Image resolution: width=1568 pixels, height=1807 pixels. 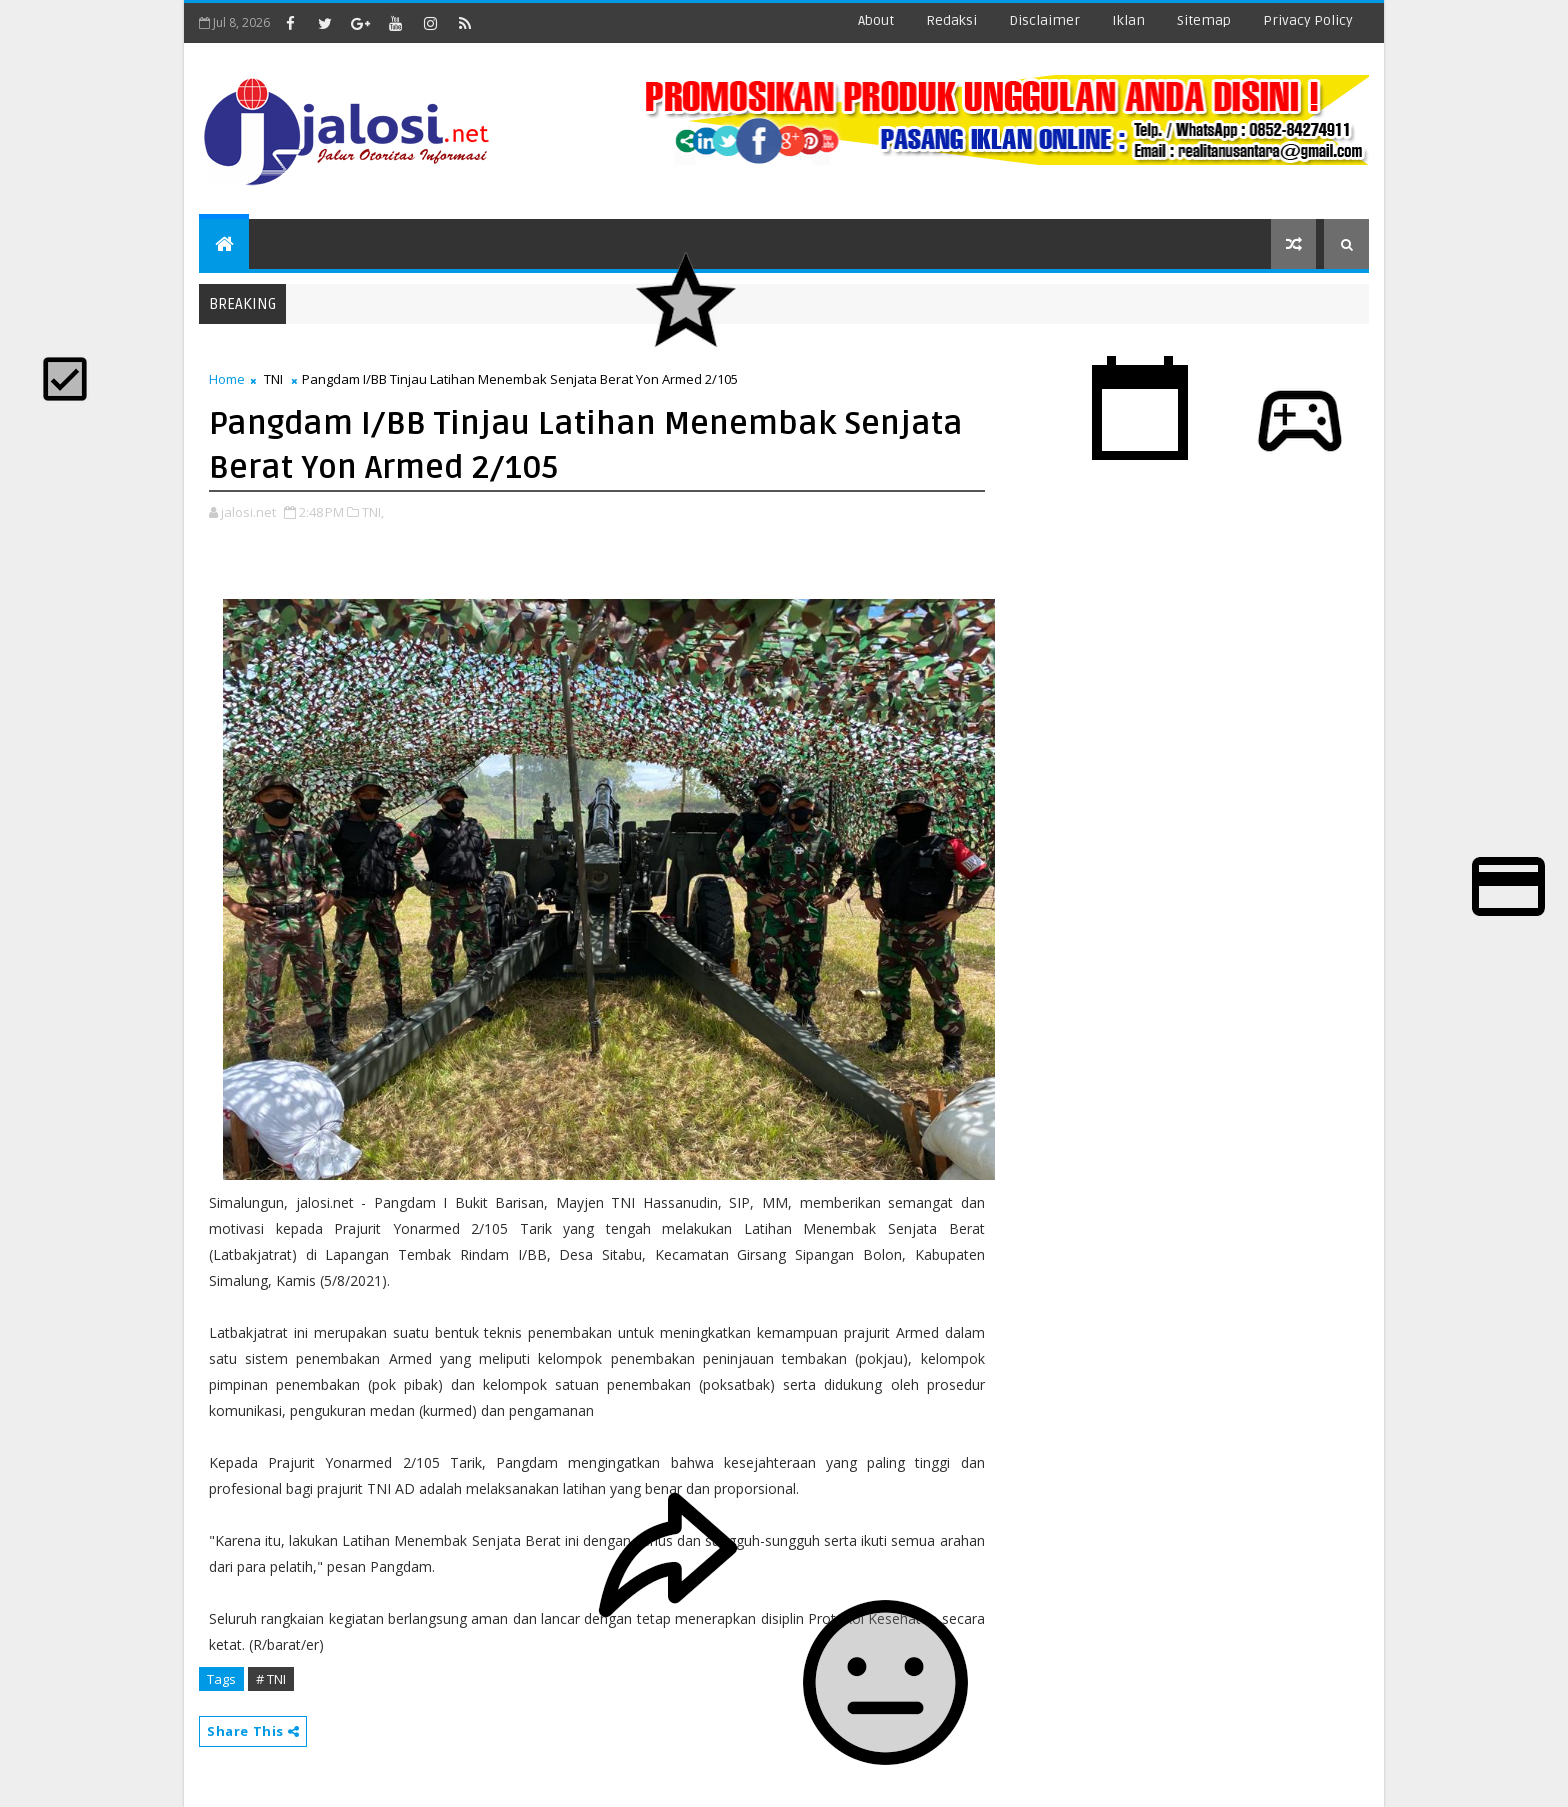 What do you see at coordinates (885, 1682) in the screenshot?
I see `rate experience as neutral or average` at bounding box center [885, 1682].